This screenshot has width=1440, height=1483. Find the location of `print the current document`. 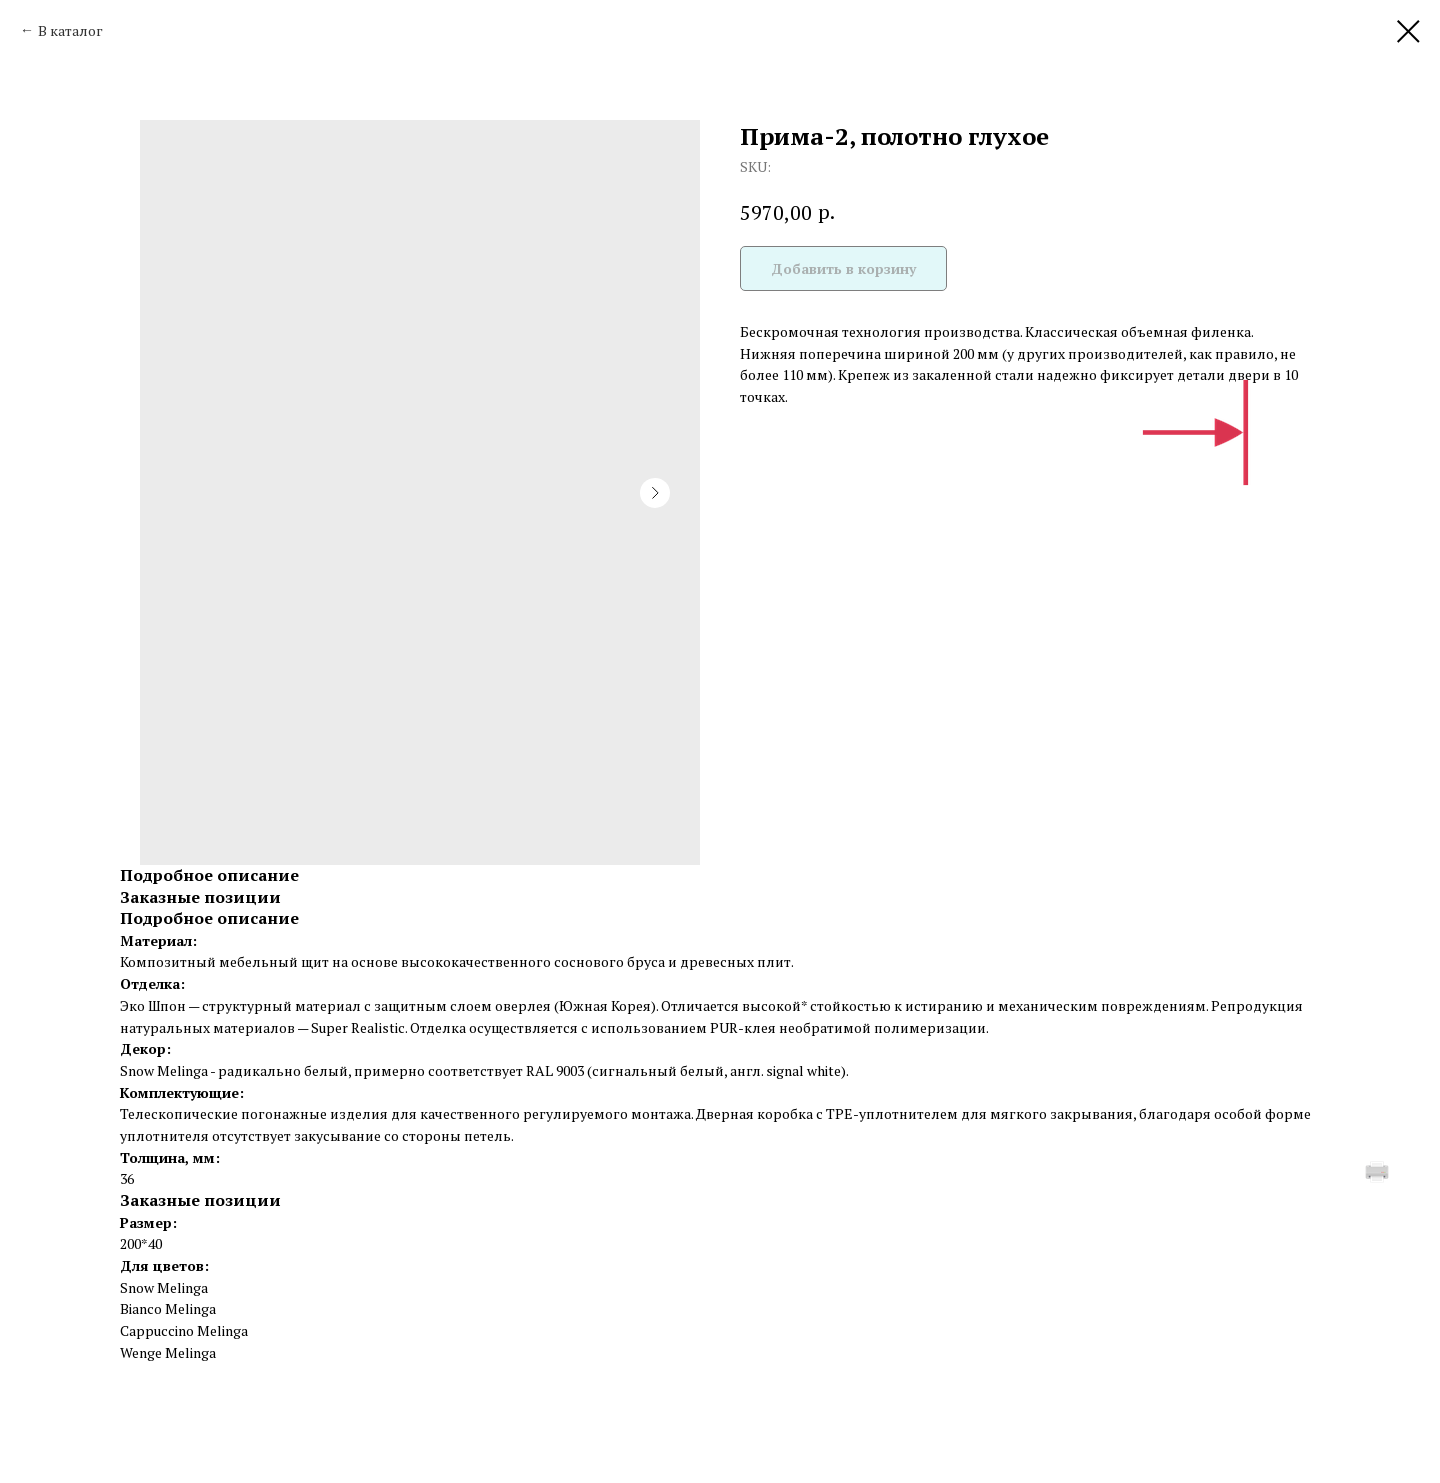

print the current document is located at coordinates (1377, 1172).